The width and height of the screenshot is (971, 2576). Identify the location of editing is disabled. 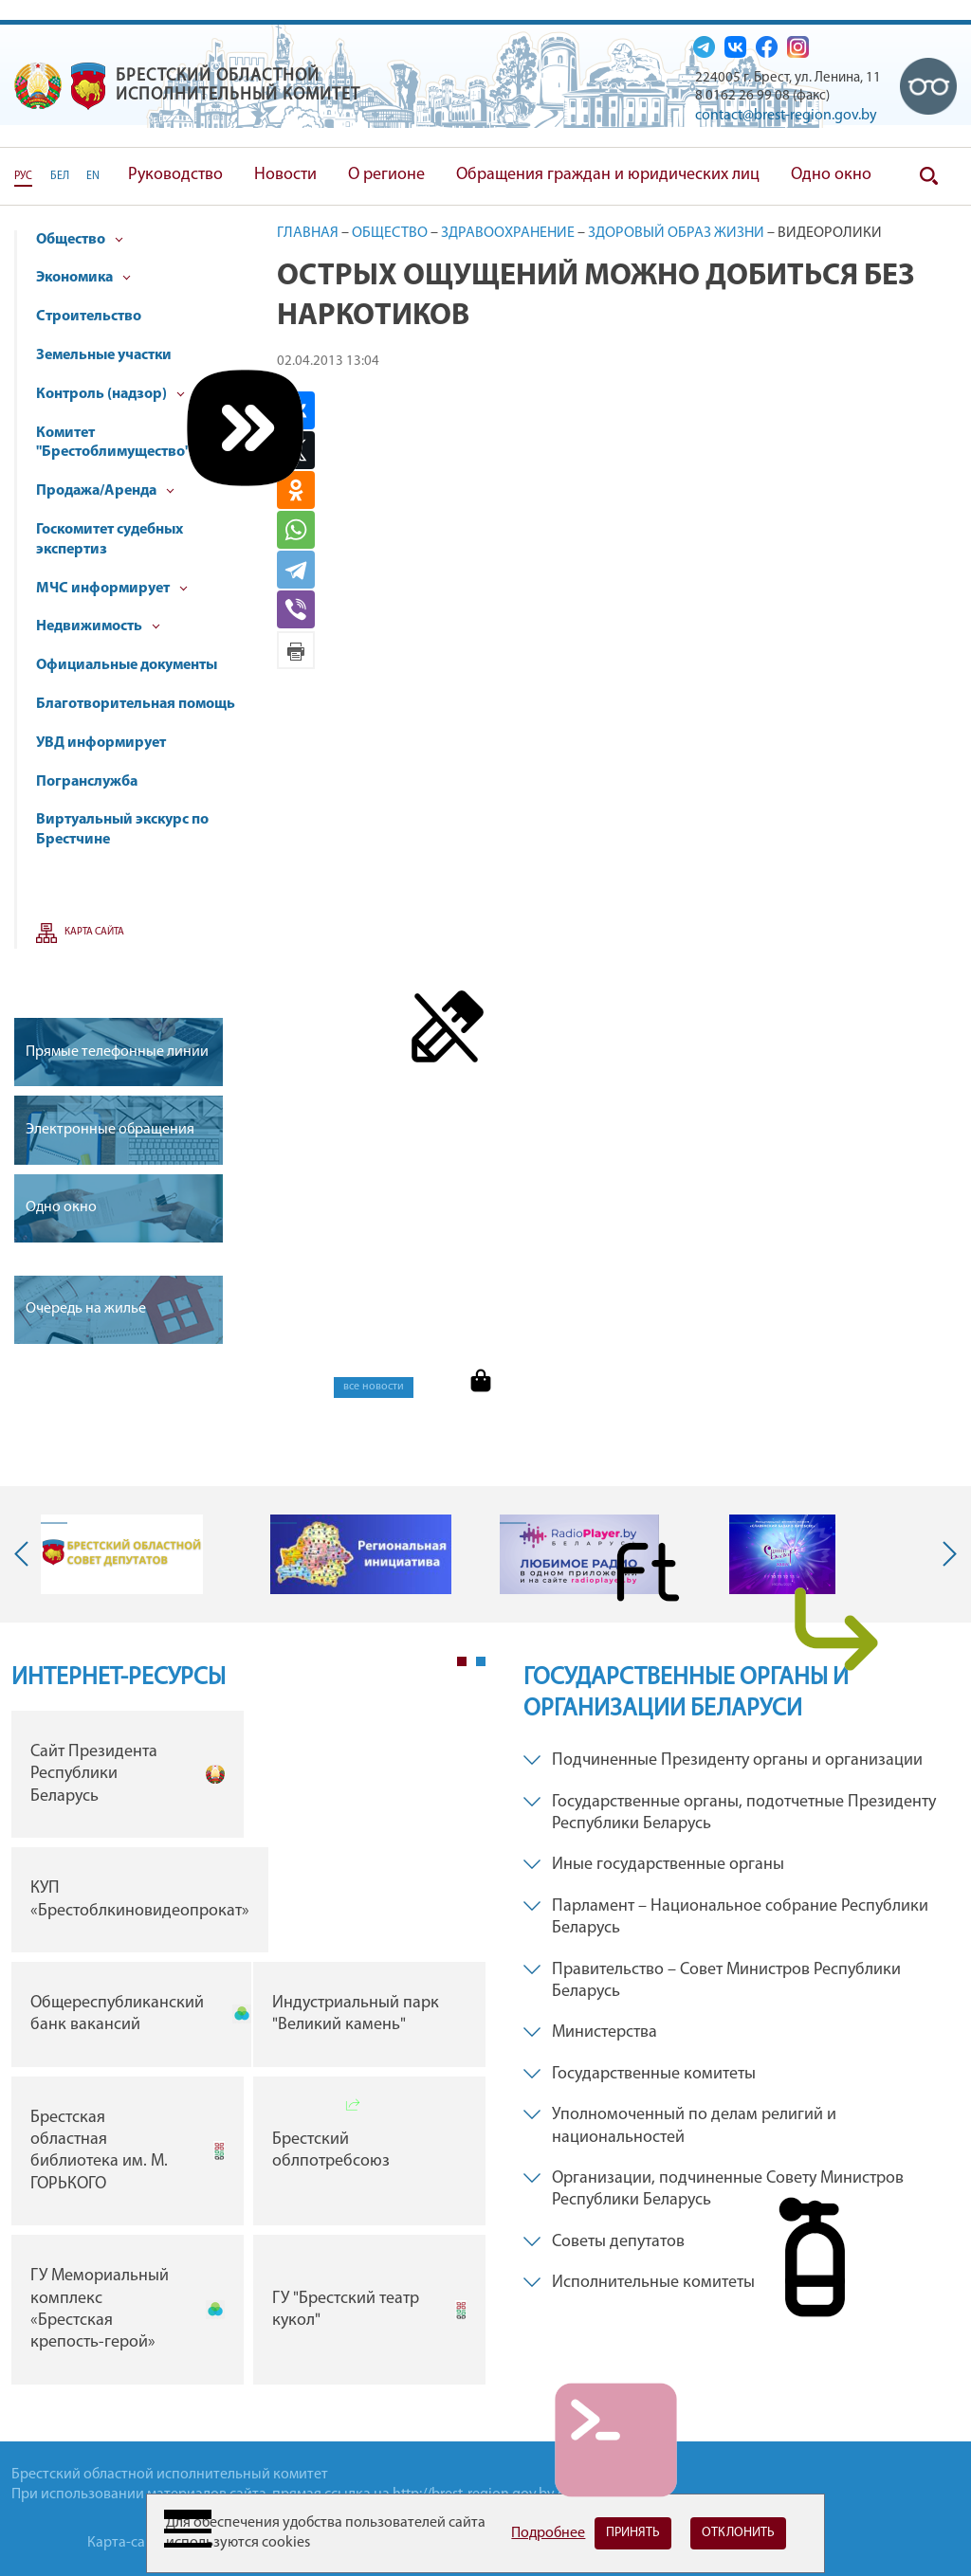
(446, 1027).